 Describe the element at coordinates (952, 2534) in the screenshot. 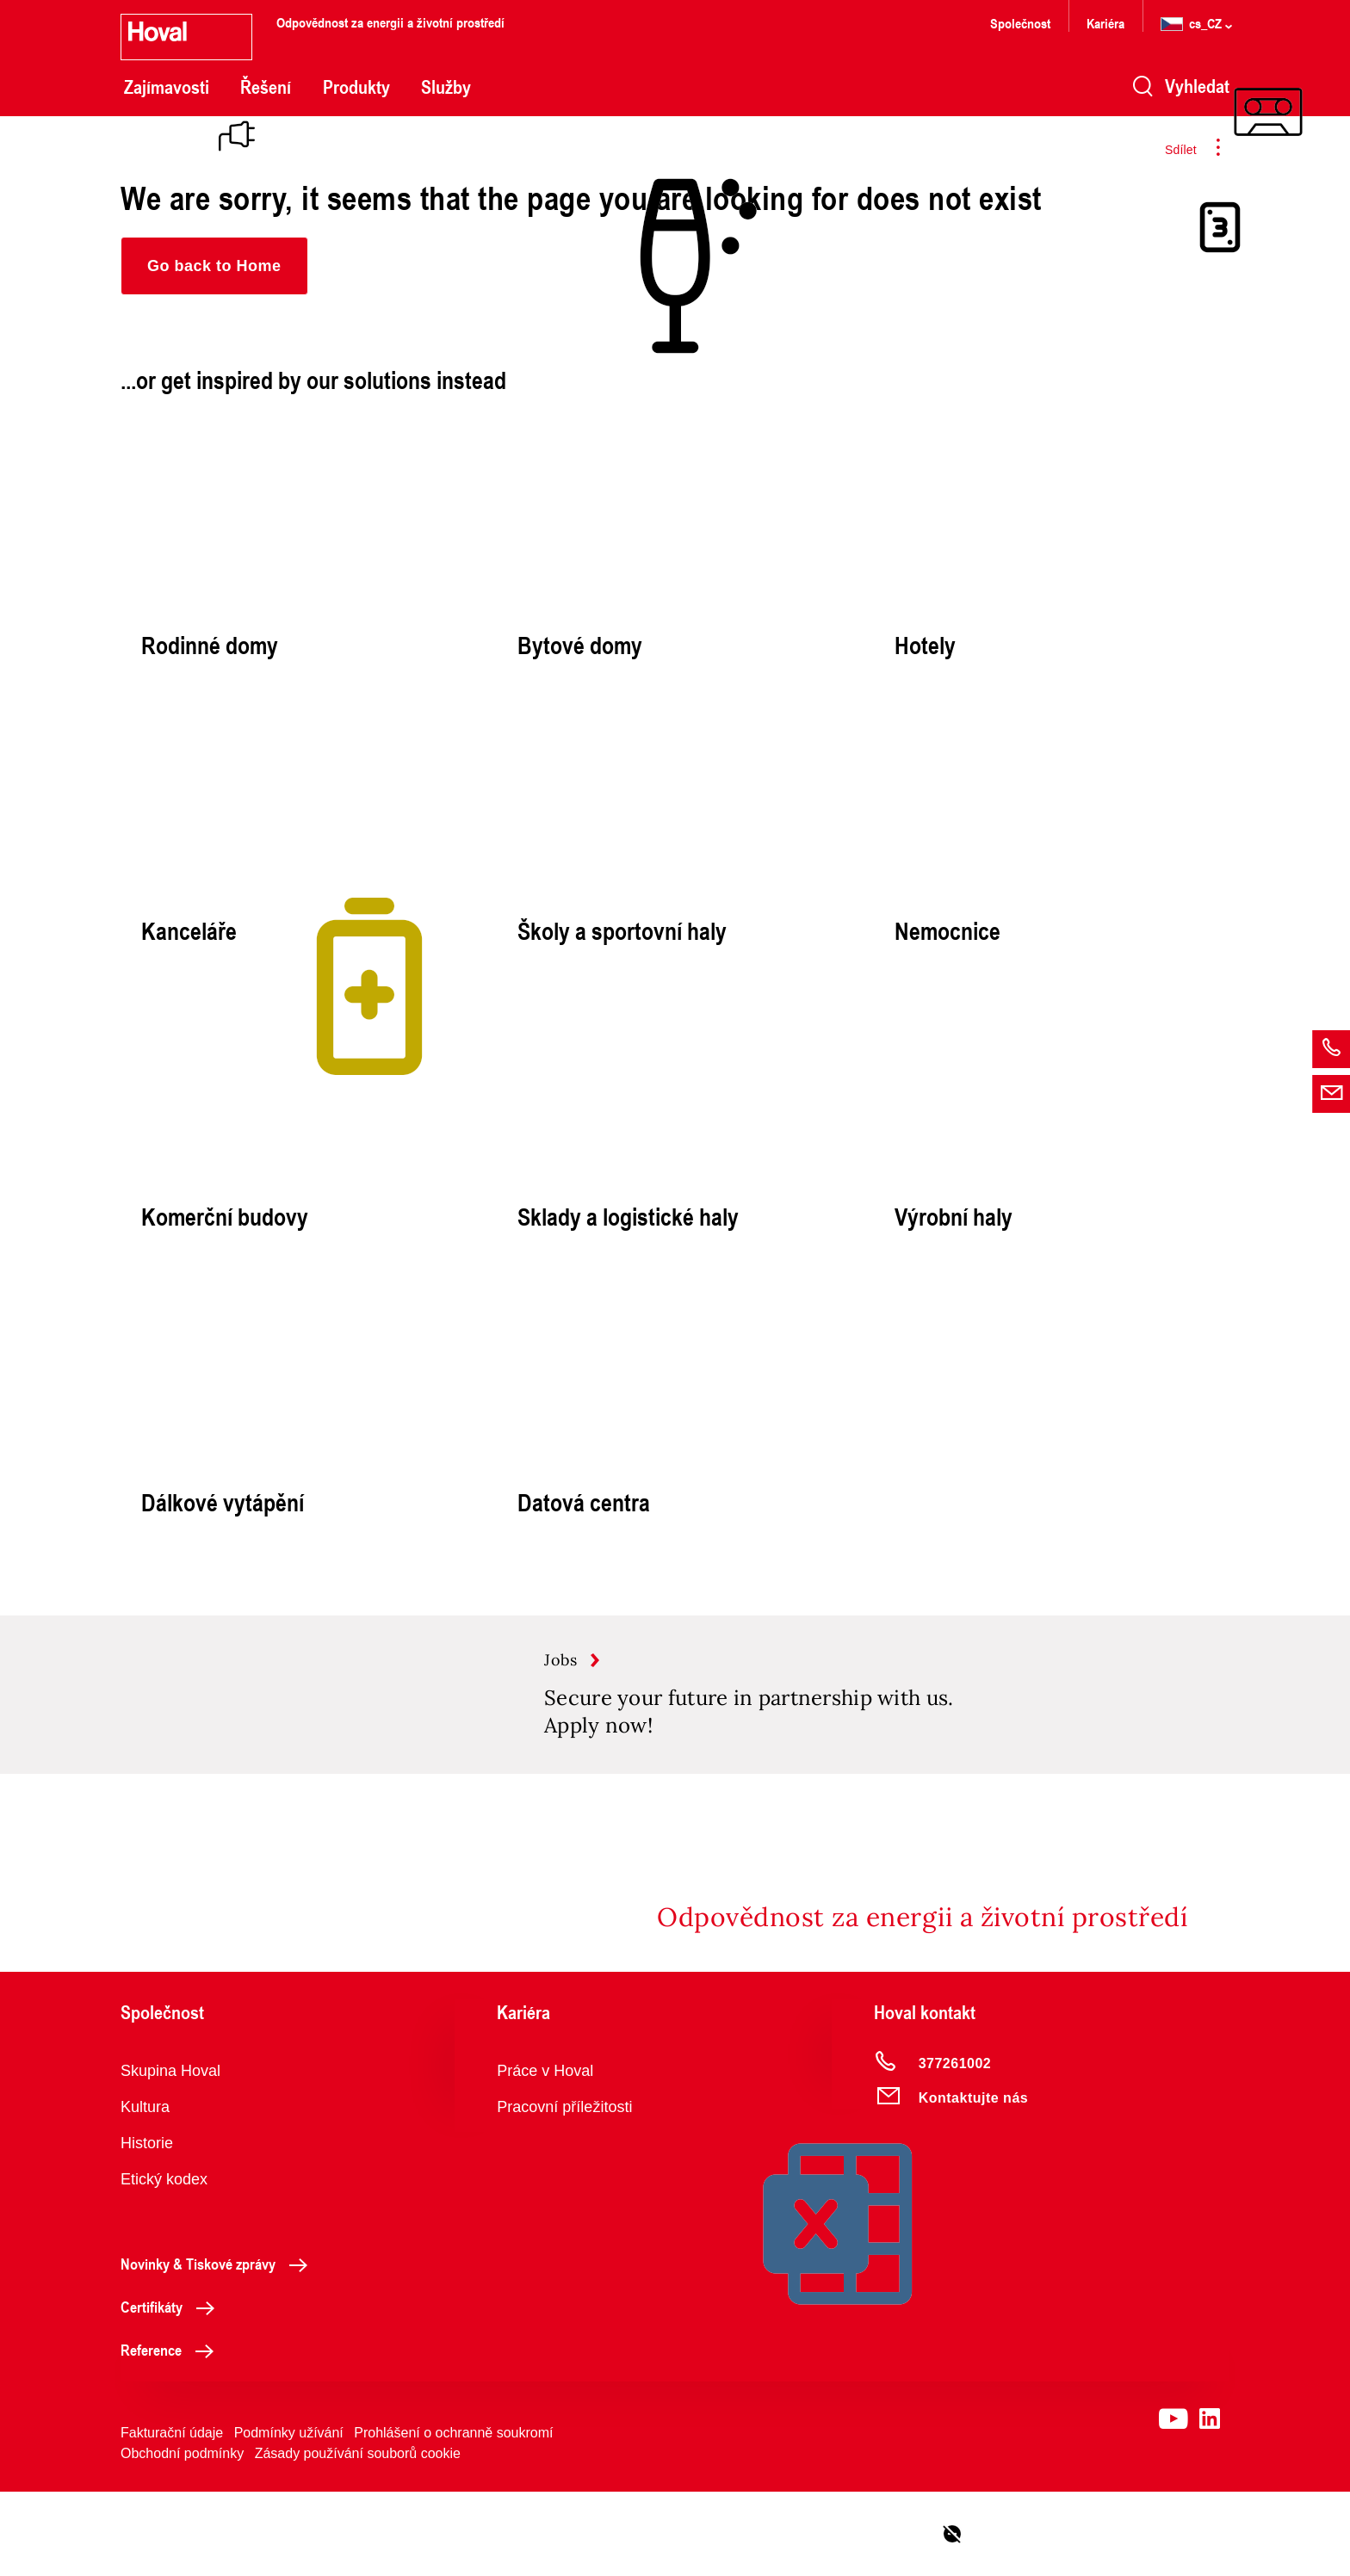

I see `disable do not disturb mode` at that location.